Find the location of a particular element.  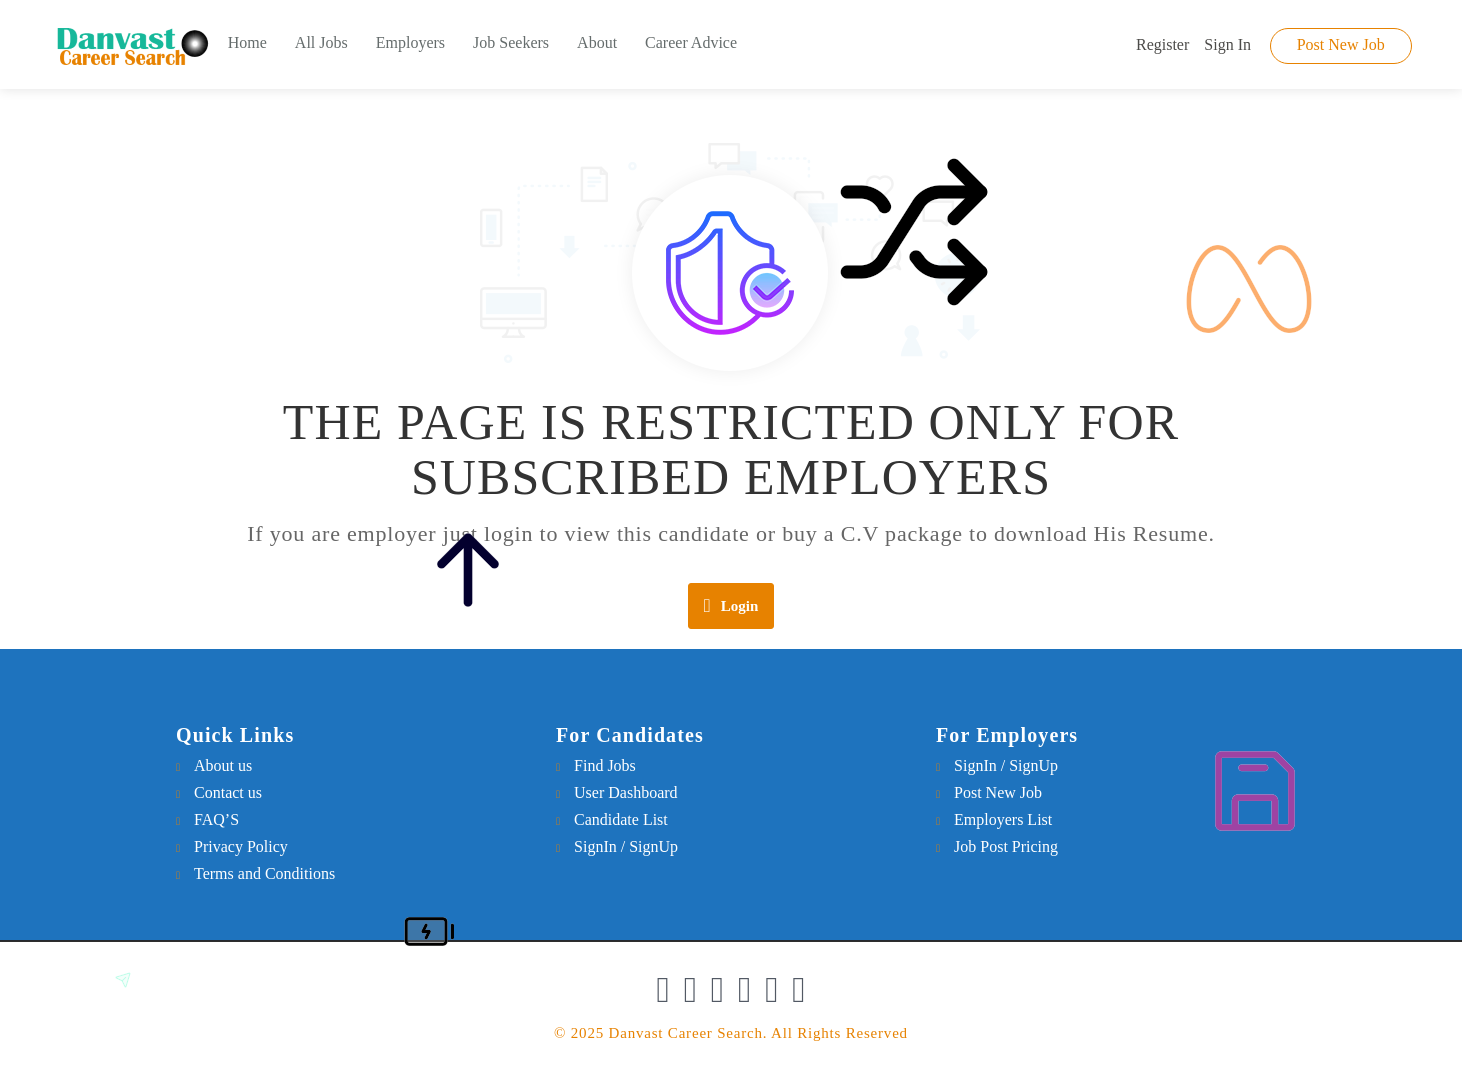

Meta company logo is located at coordinates (1249, 289).